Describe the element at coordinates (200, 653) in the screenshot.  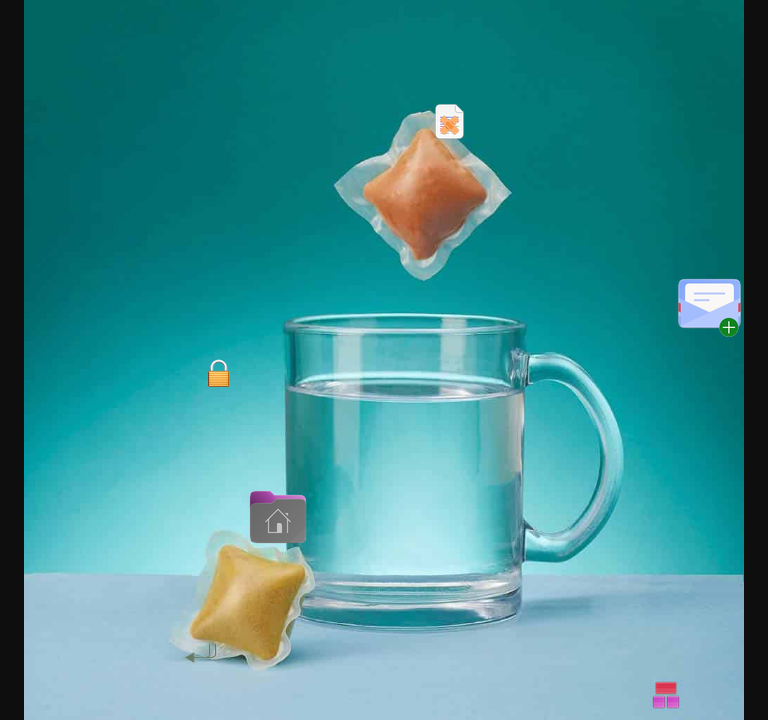
I see `reply to all recipients of an email` at that location.